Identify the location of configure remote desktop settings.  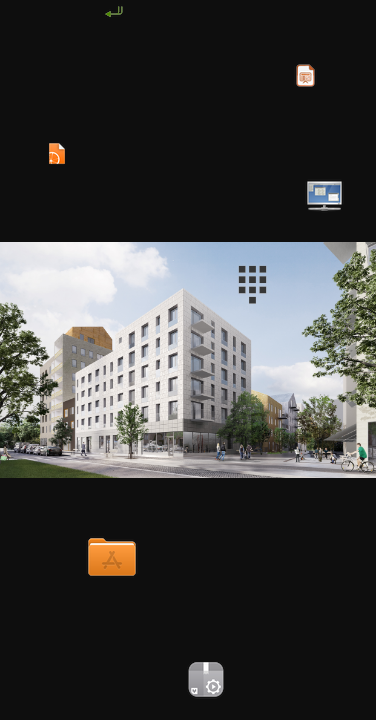
(324, 196).